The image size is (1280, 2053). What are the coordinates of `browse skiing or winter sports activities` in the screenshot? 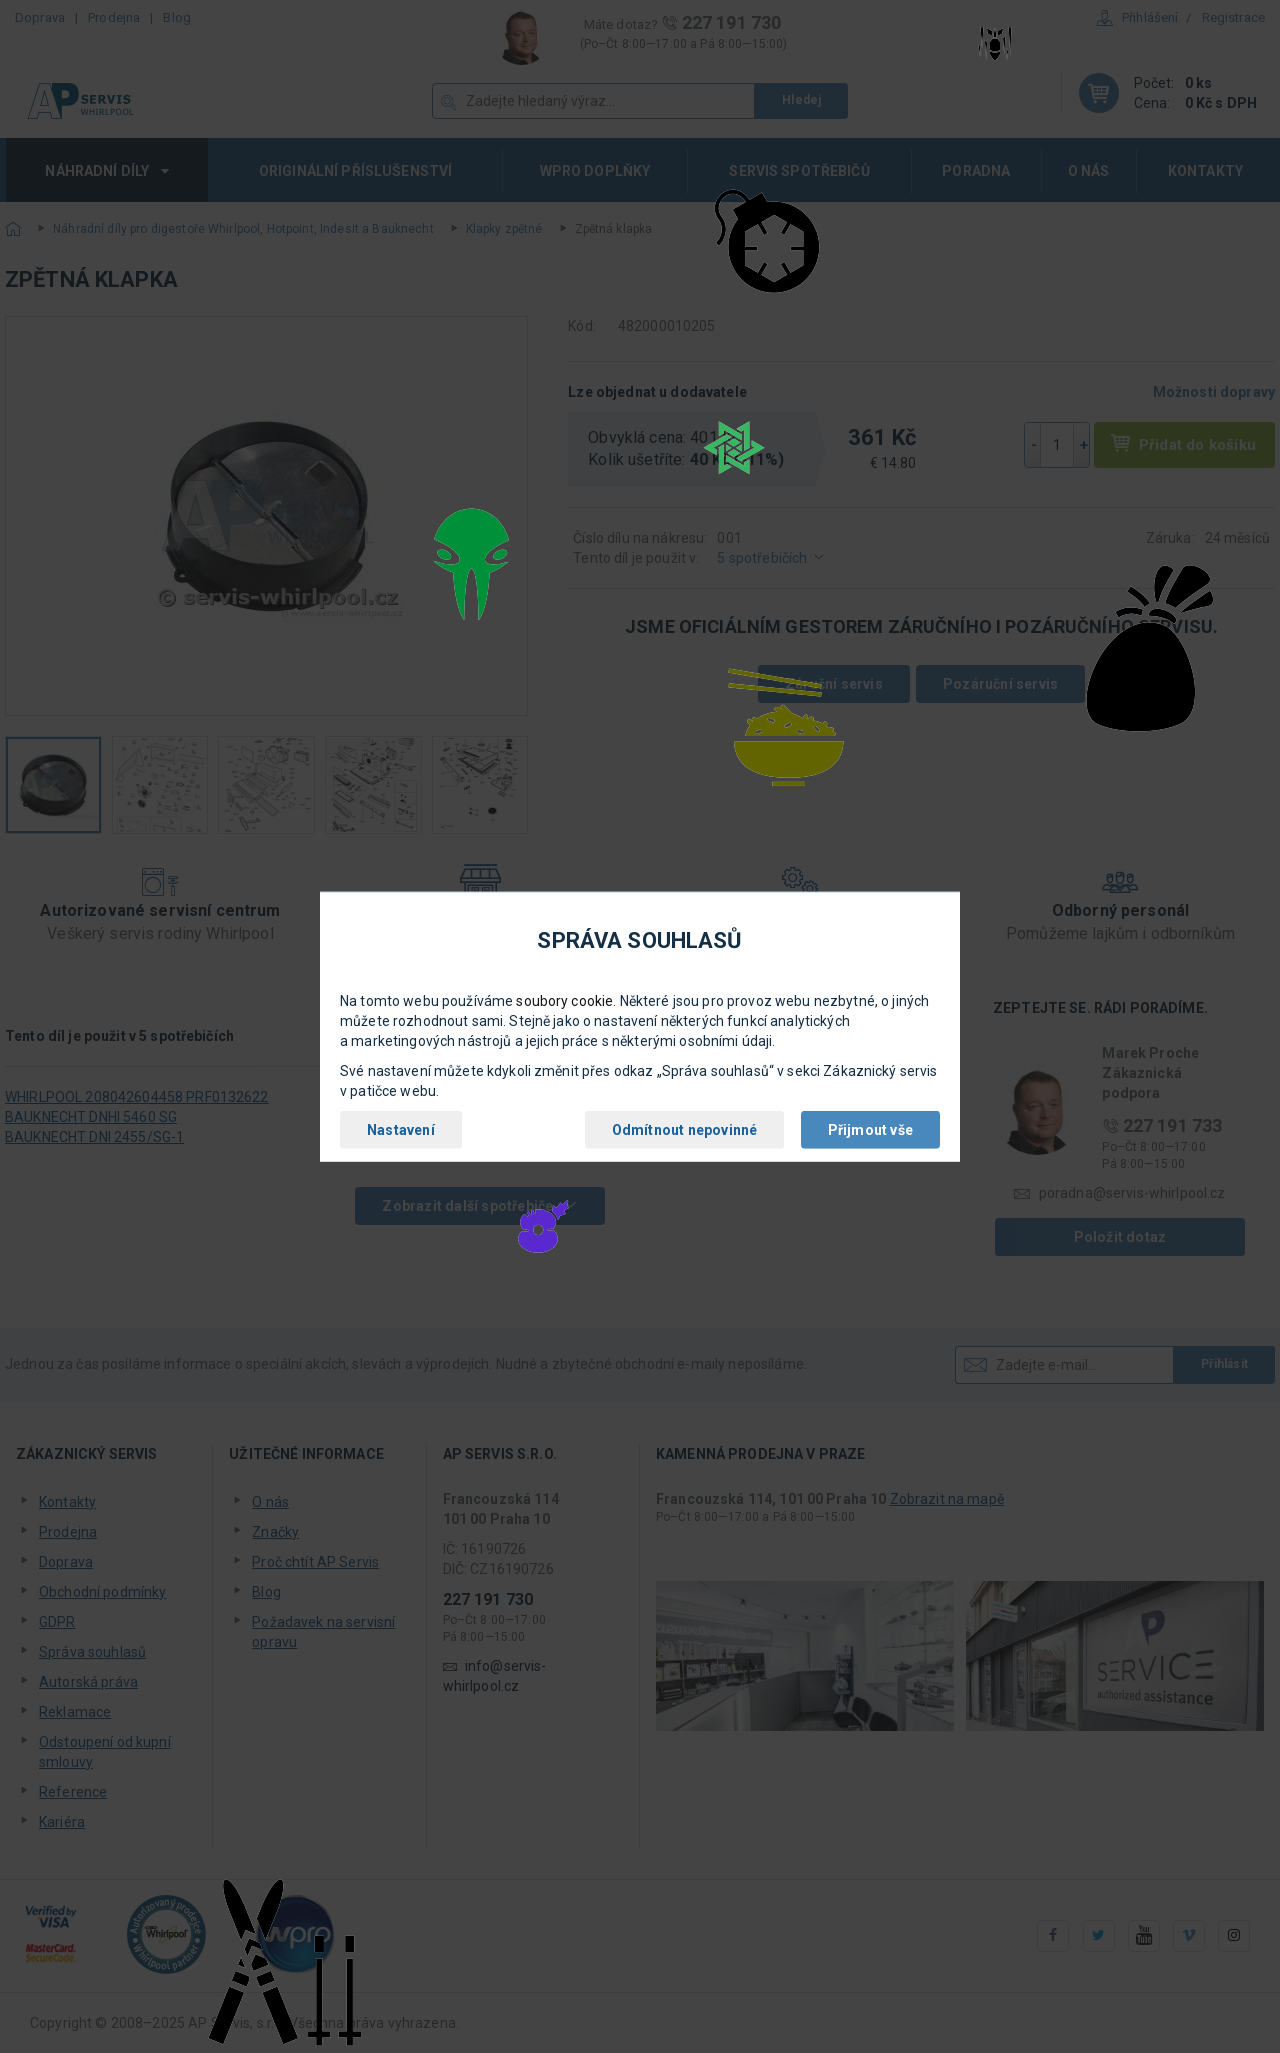 It's located at (280, 1962).